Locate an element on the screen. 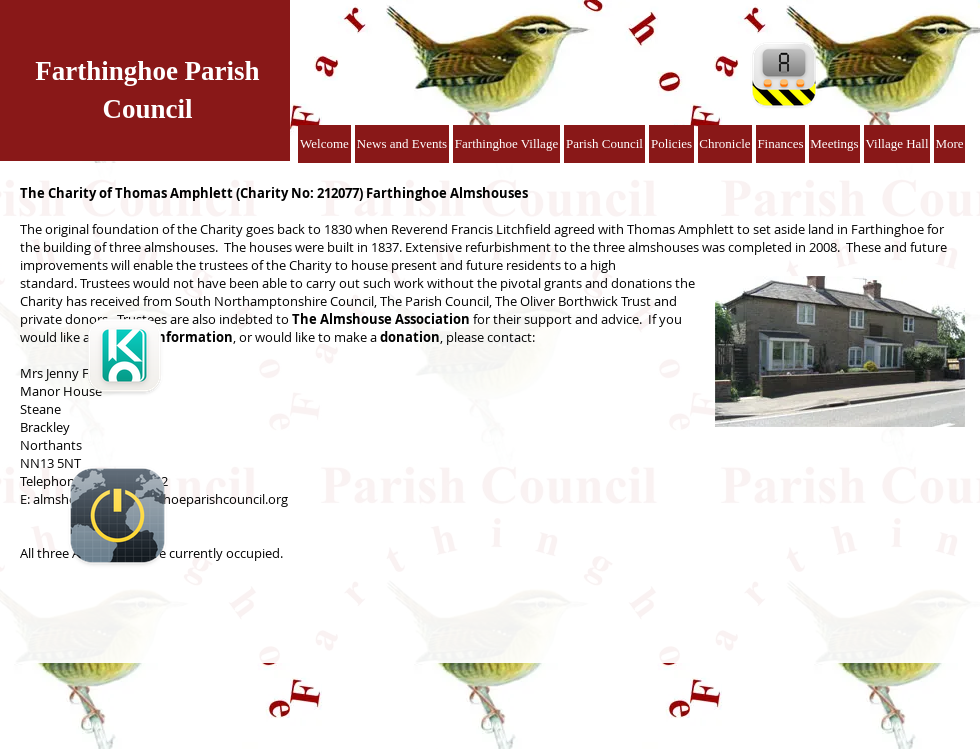  open koreader e-book reading app is located at coordinates (124, 355).